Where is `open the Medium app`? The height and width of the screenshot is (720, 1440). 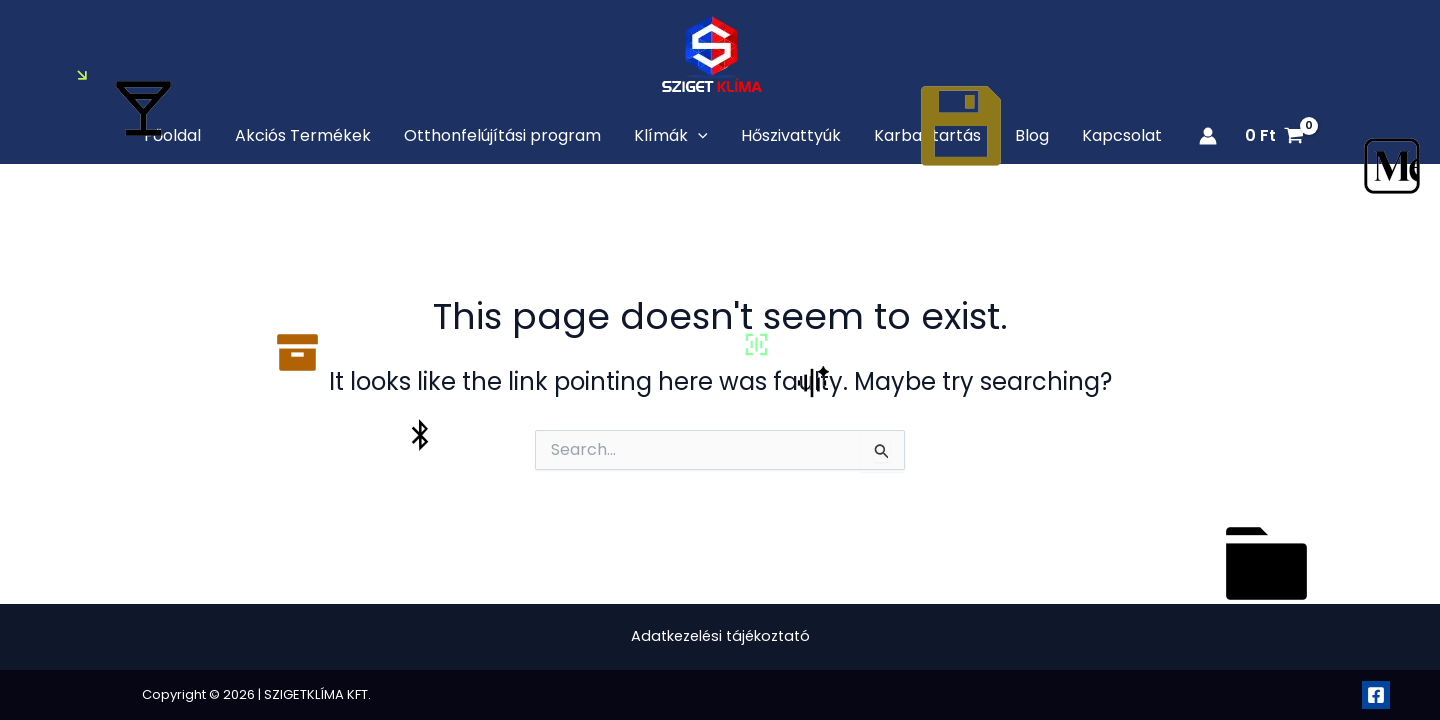
open the Medium app is located at coordinates (1392, 166).